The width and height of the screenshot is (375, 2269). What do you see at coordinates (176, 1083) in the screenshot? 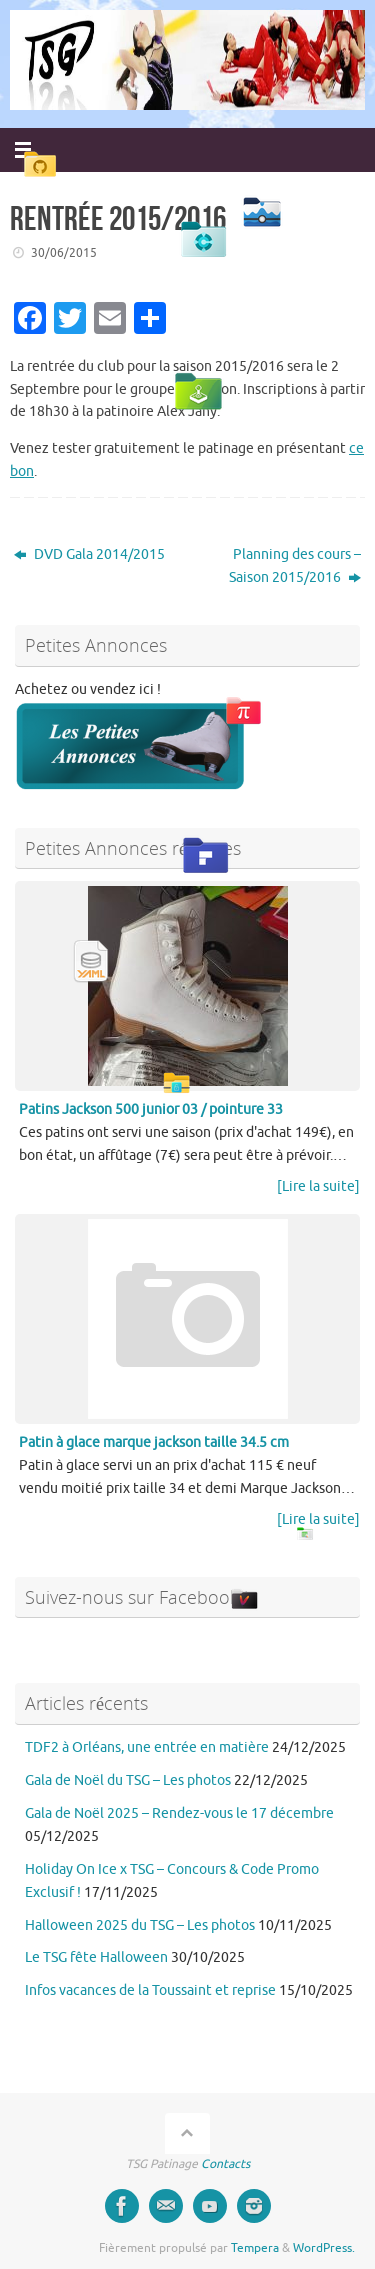
I see `access an unlocked or unprotected folder` at bounding box center [176, 1083].